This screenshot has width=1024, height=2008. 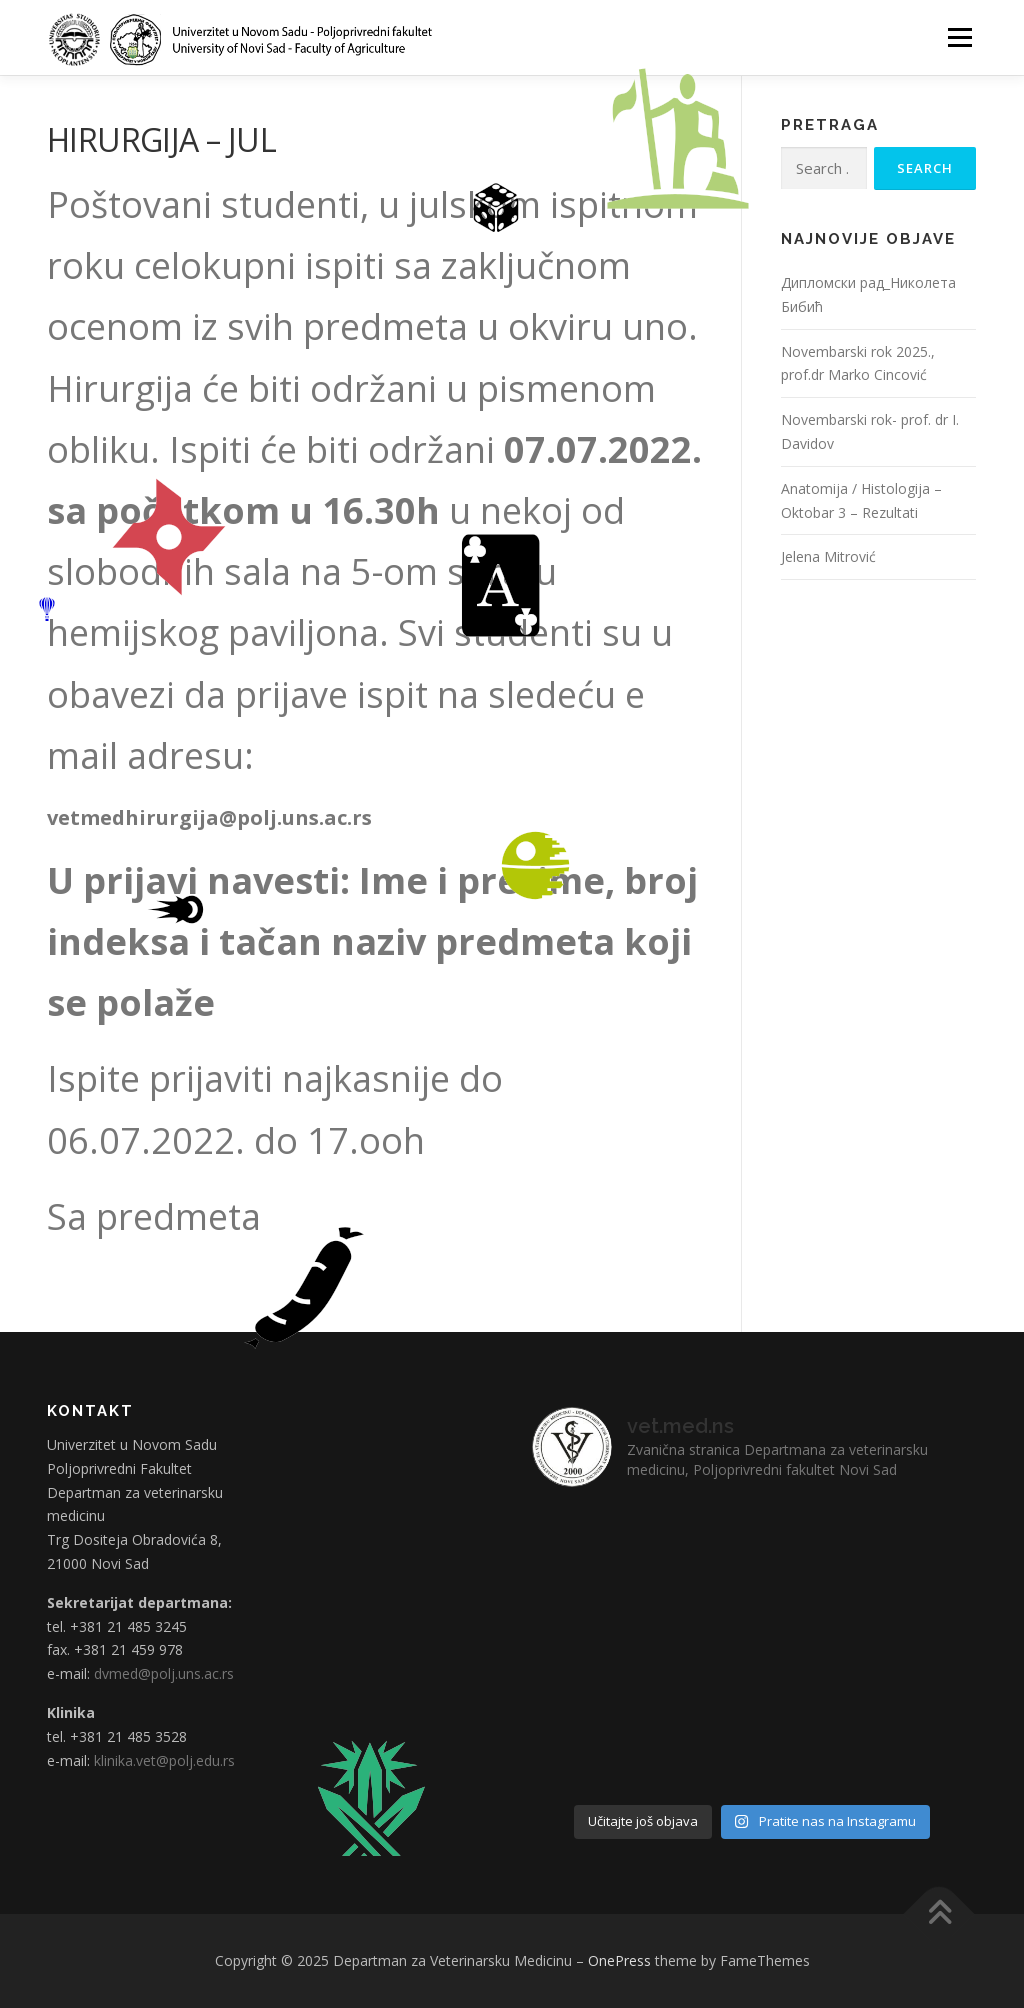 I want to click on activate team unity or group attack ability, so click(x=371, y=1798).